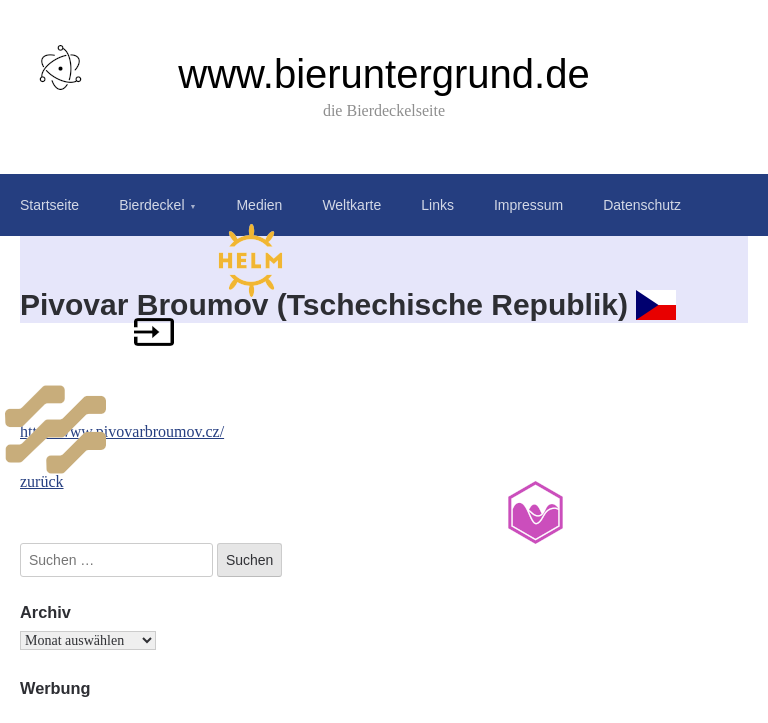 The image size is (768, 723). I want to click on chart.js library logo, so click(535, 512).